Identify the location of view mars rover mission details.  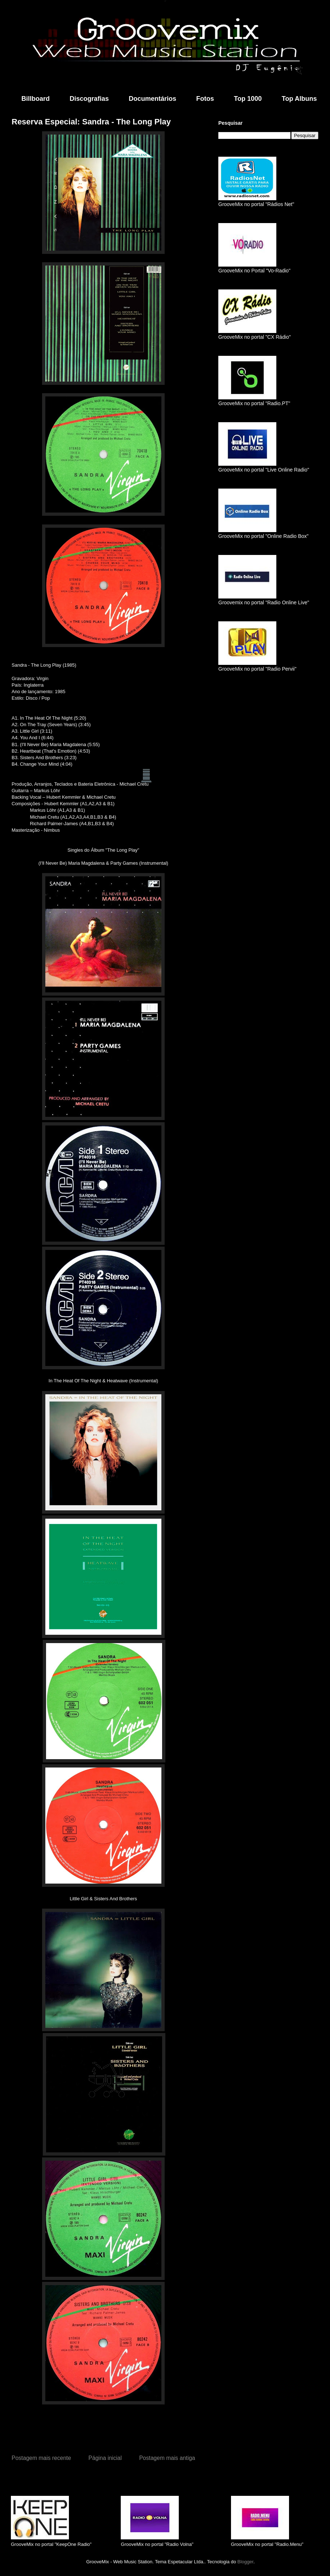
(107, 2079).